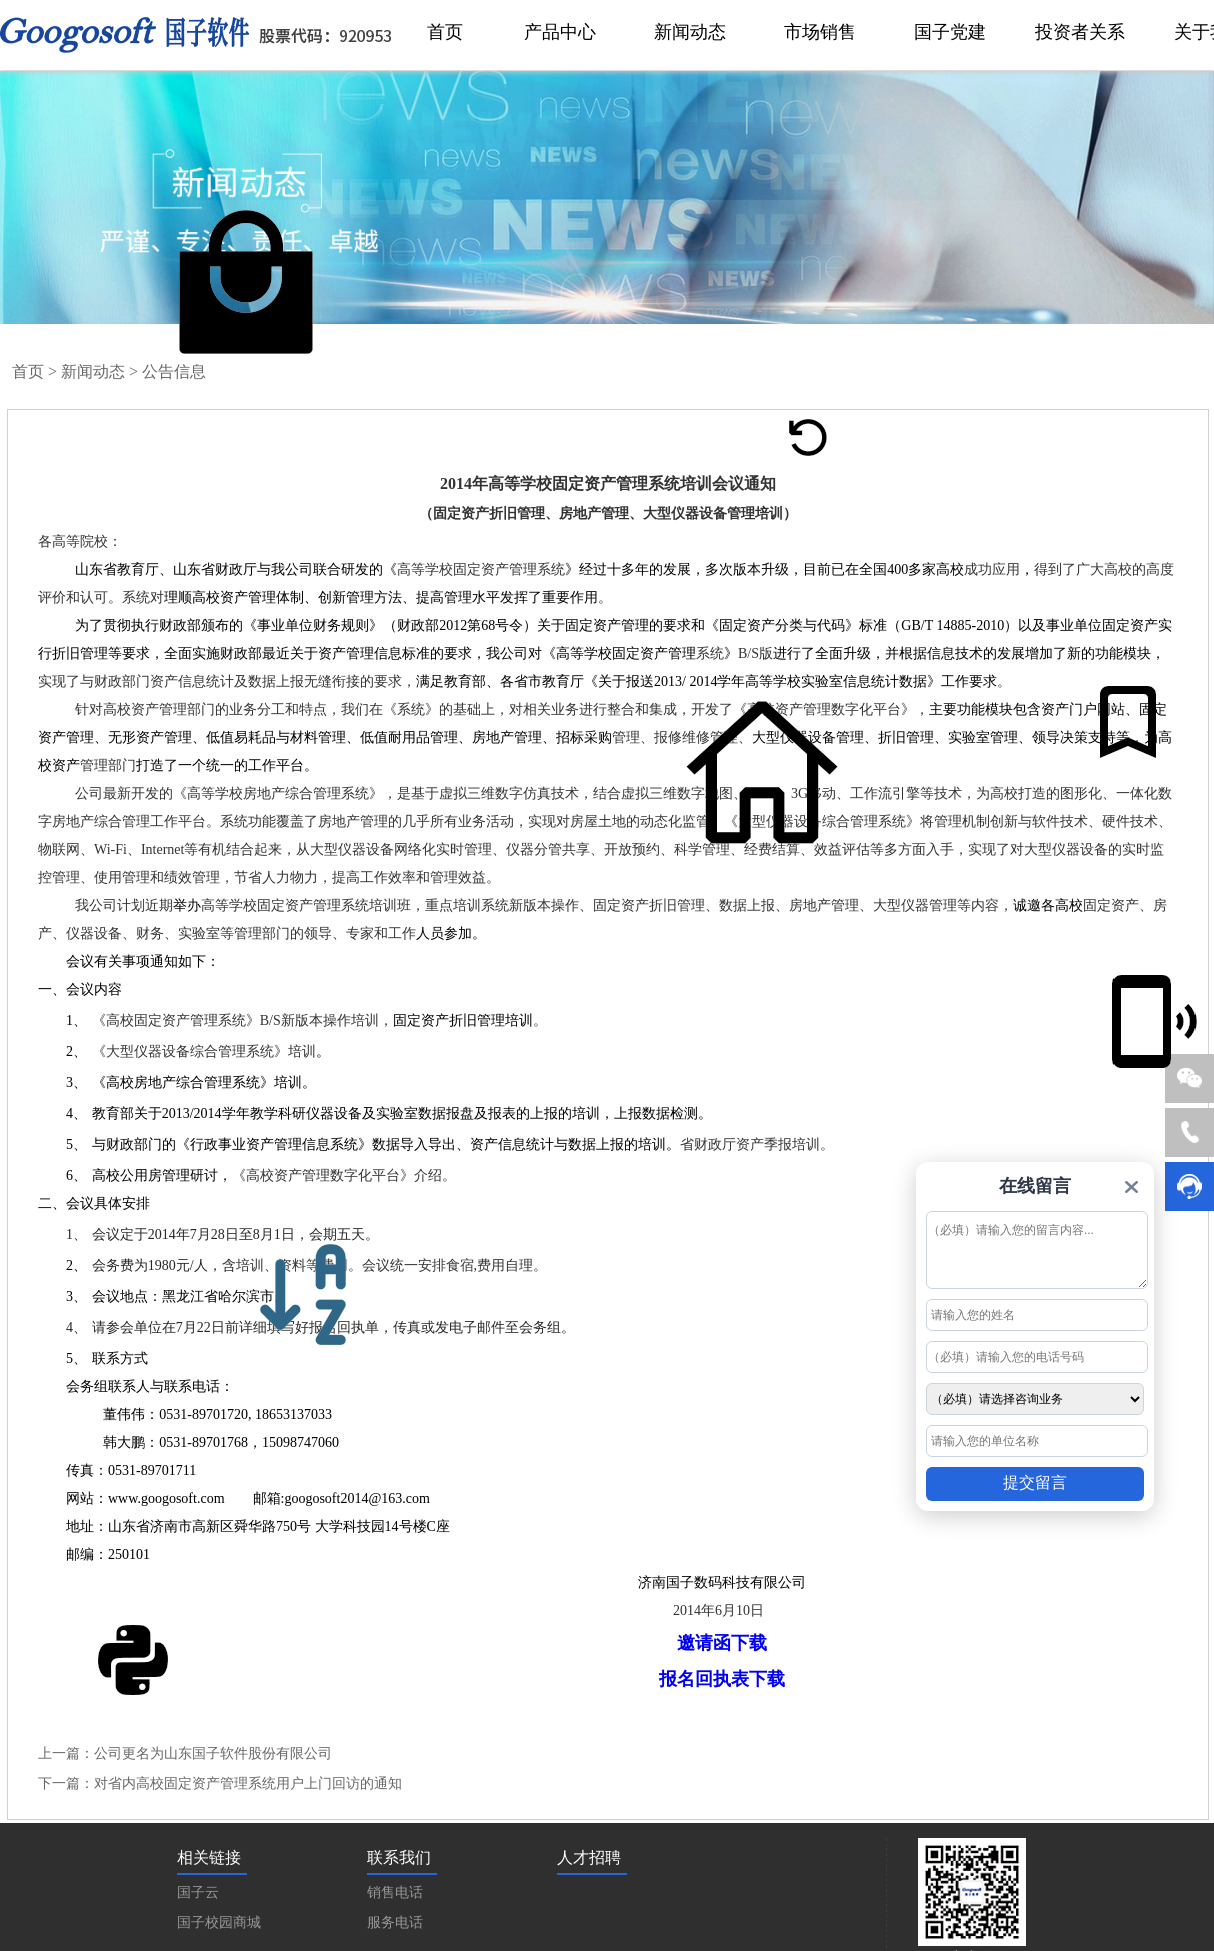 The height and width of the screenshot is (1951, 1214). What do you see at coordinates (762, 776) in the screenshot?
I see `navigate to the home screen` at bounding box center [762, 776].